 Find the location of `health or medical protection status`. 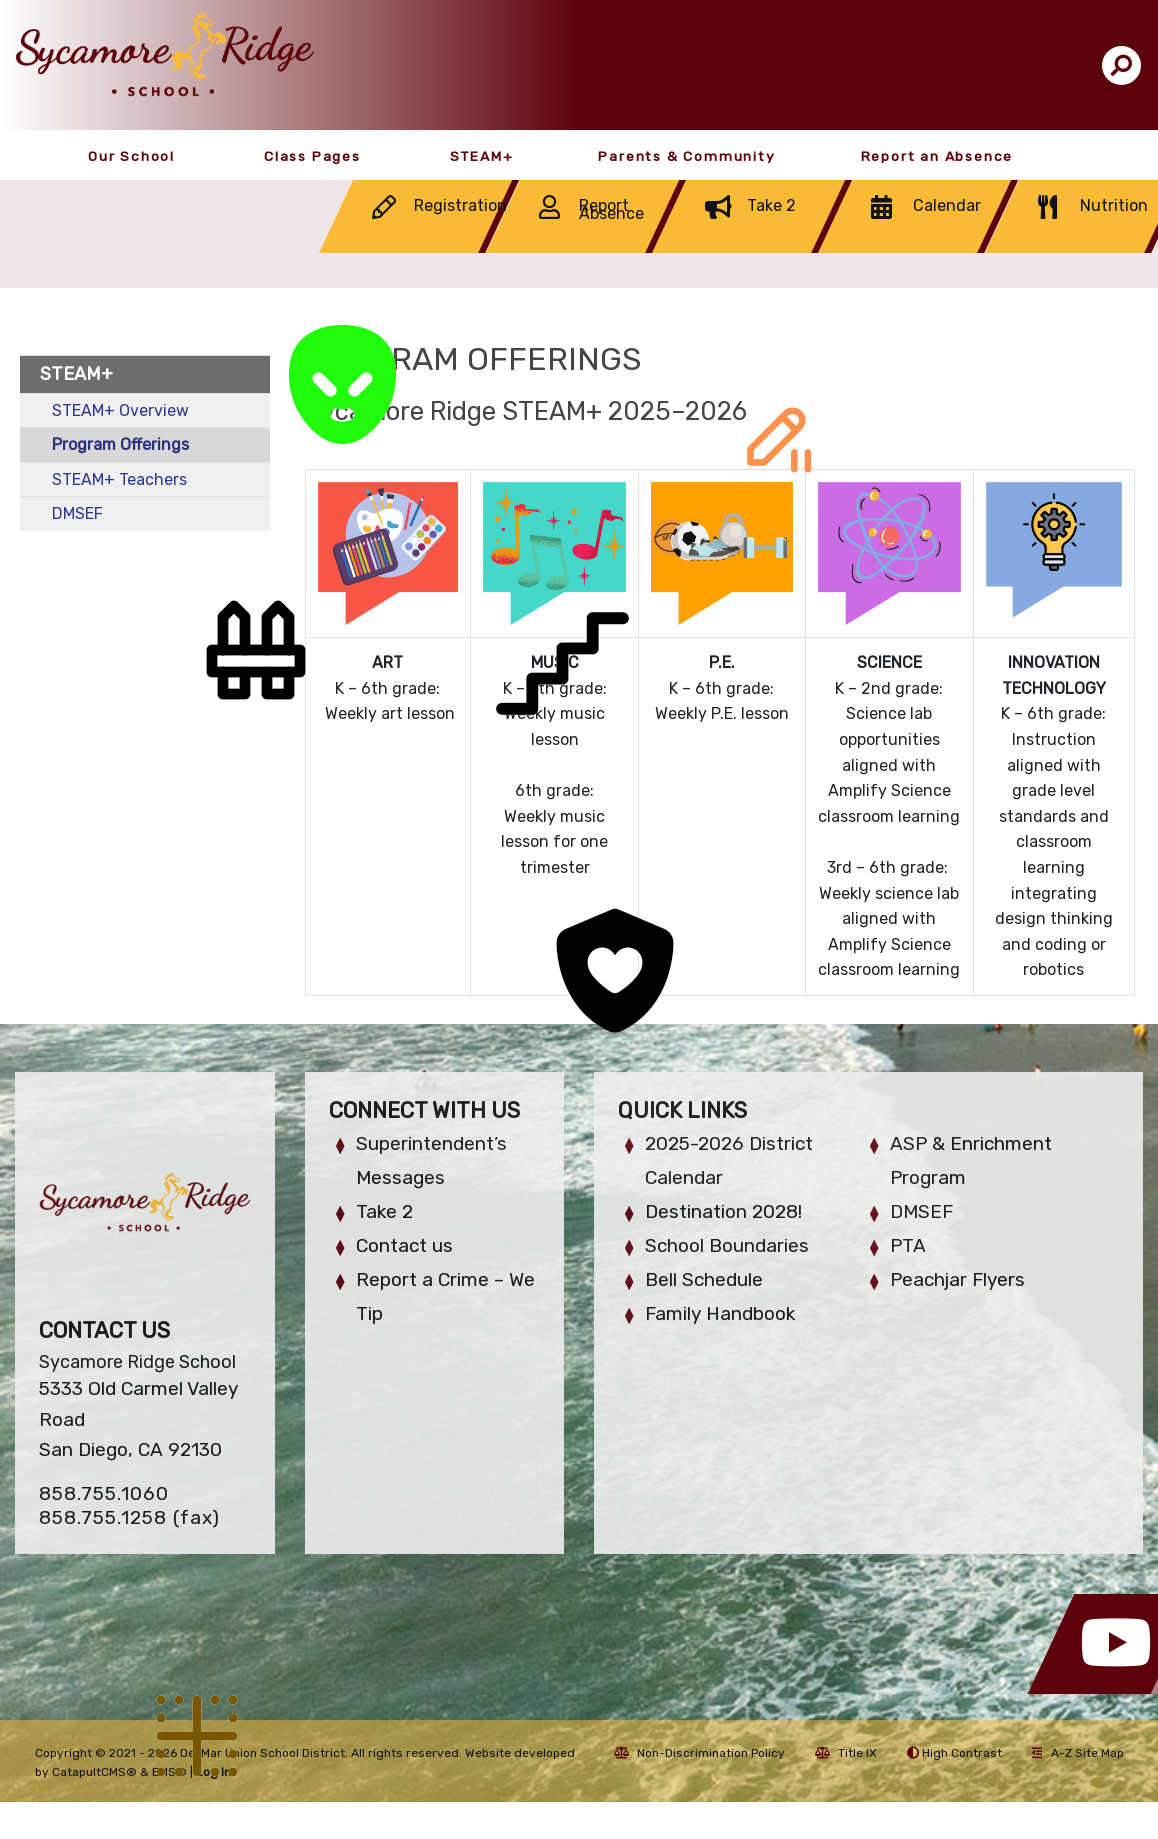

health or medical protection status is located at coordinates (615, 971).